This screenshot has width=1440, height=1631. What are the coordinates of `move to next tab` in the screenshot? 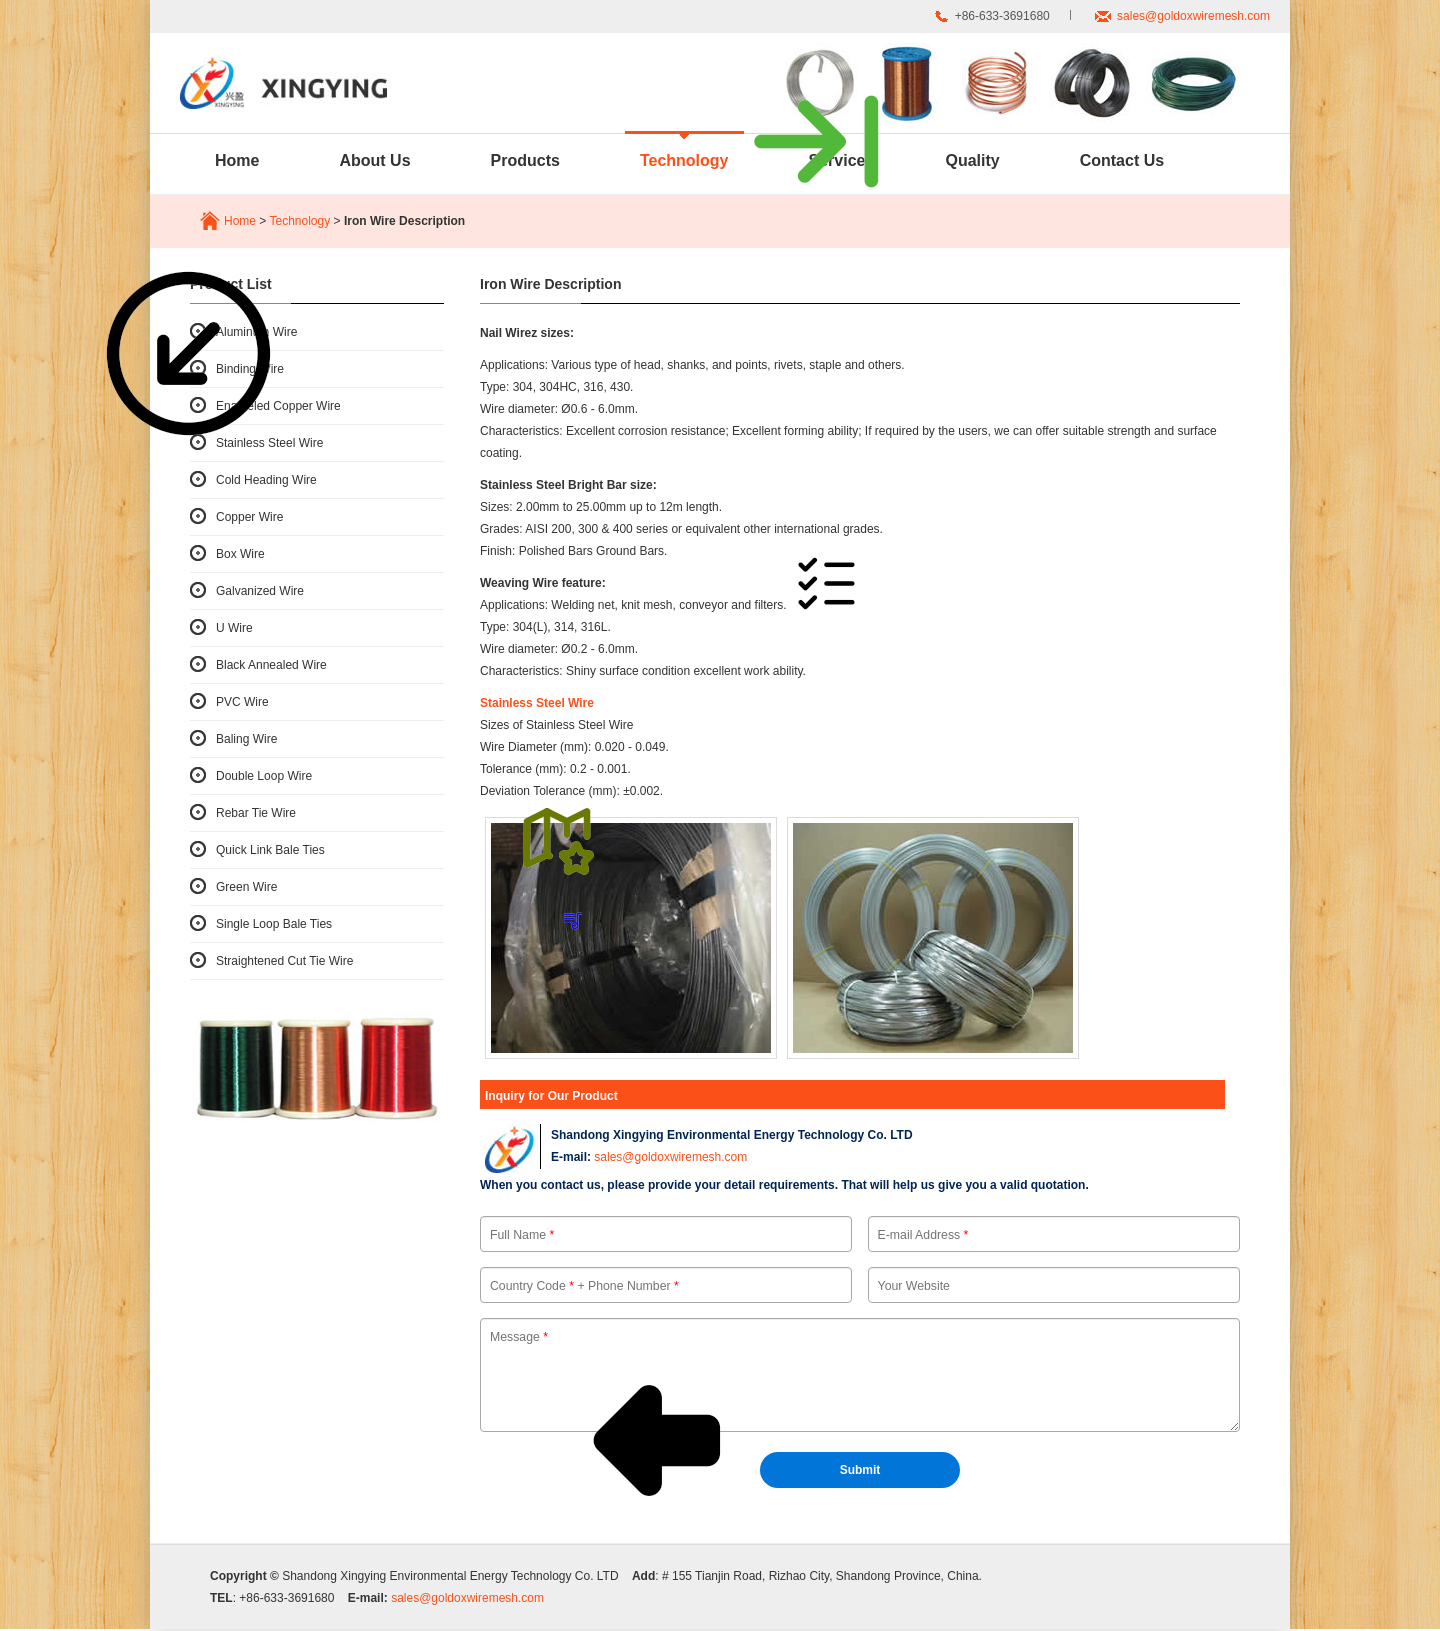 It's located at (818, 141).